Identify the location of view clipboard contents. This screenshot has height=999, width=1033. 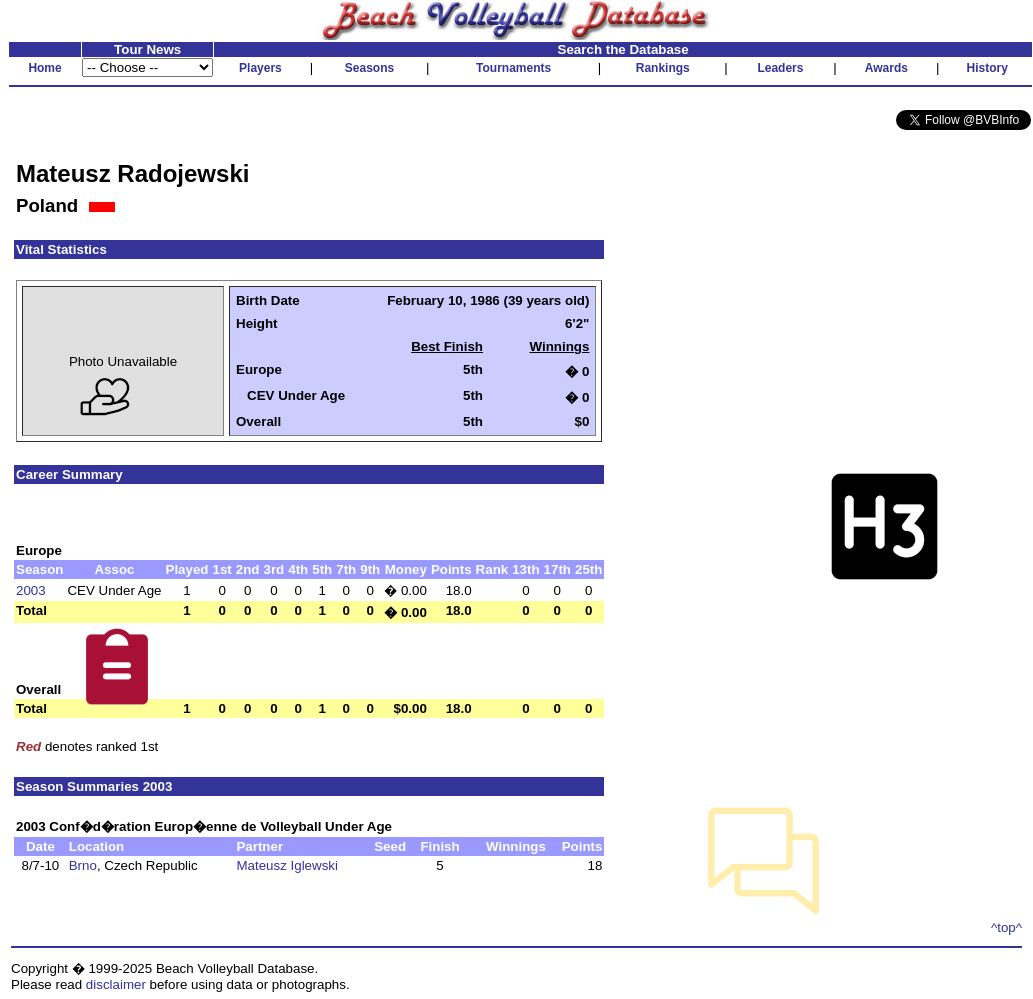
(117, 668).